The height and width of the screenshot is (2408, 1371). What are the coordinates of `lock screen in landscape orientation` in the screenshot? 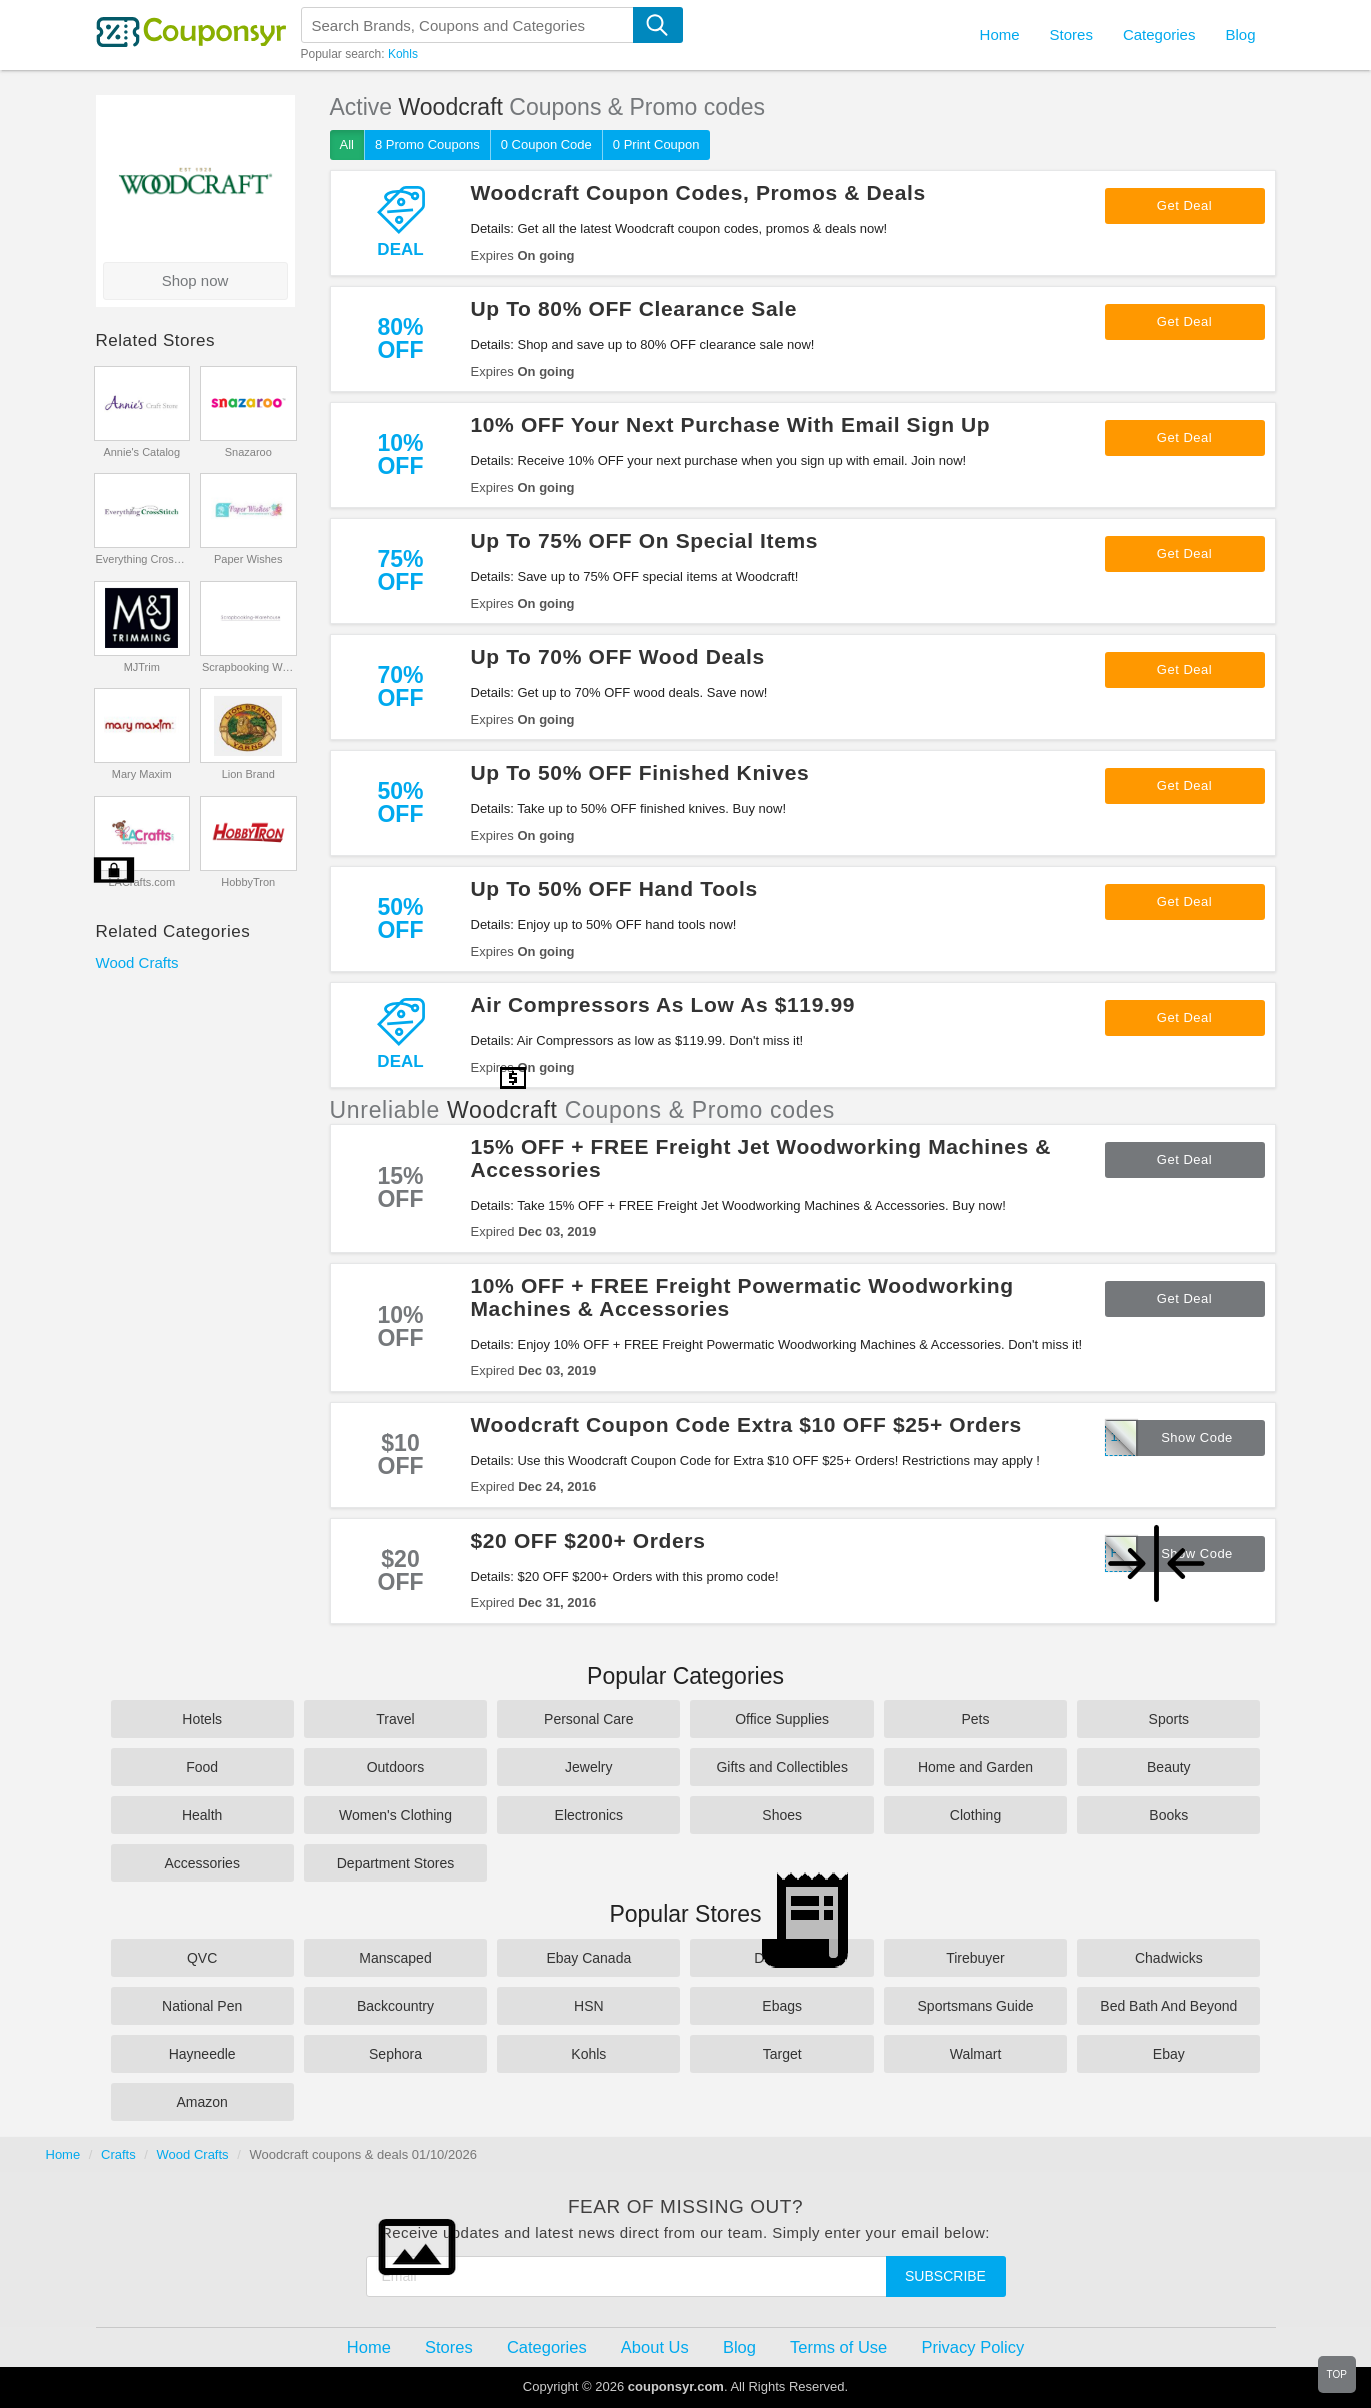 It's located at (114, 870).